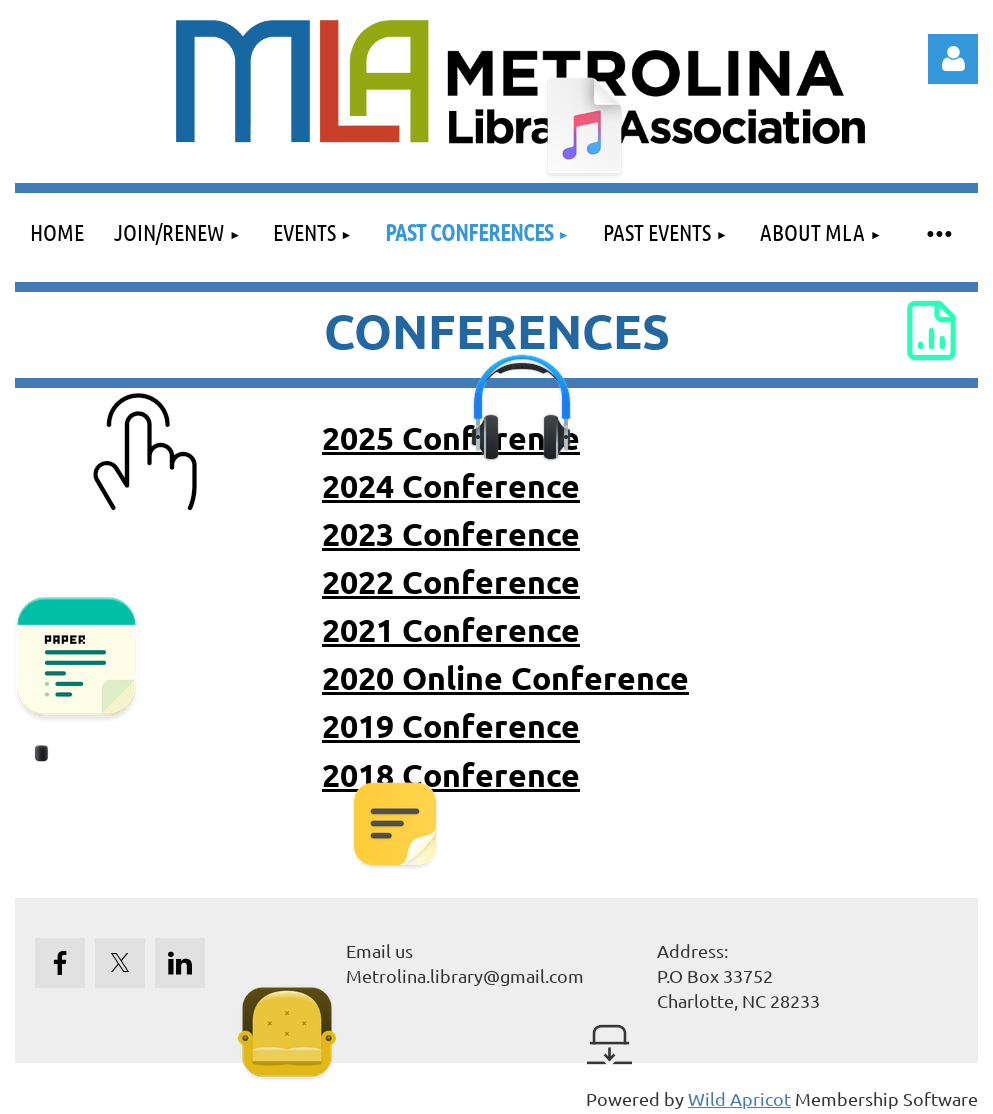  I want to click on open Paper note-taking app, so click(76, 656).